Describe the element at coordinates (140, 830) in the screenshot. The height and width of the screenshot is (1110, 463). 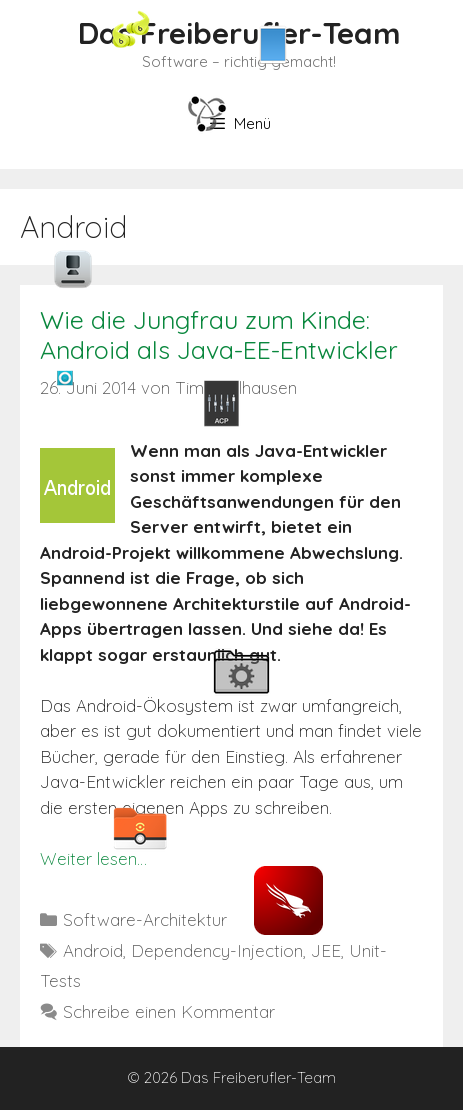
I see `folder containing pokémon-related files or games` at that location.